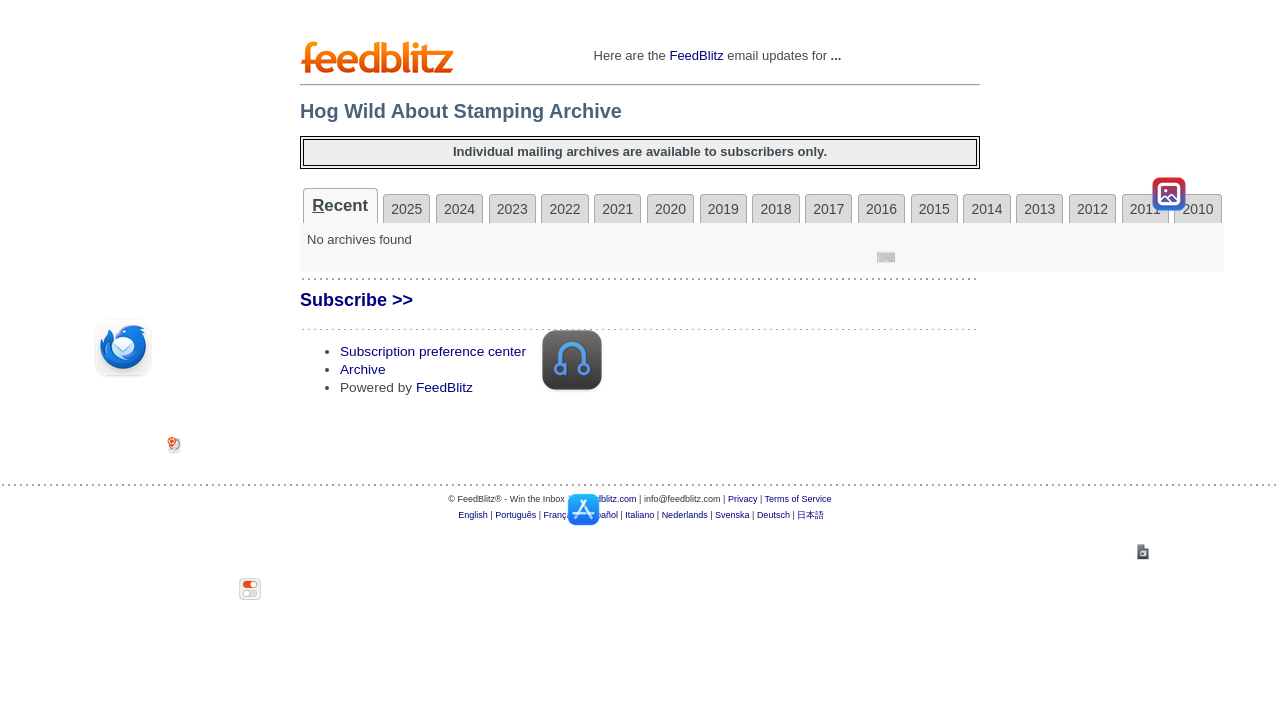  What do you see at coordinates (1169, 194) in the screenshot?
I see `open fotema photo gallery app` at bounding box center [1169, 194].